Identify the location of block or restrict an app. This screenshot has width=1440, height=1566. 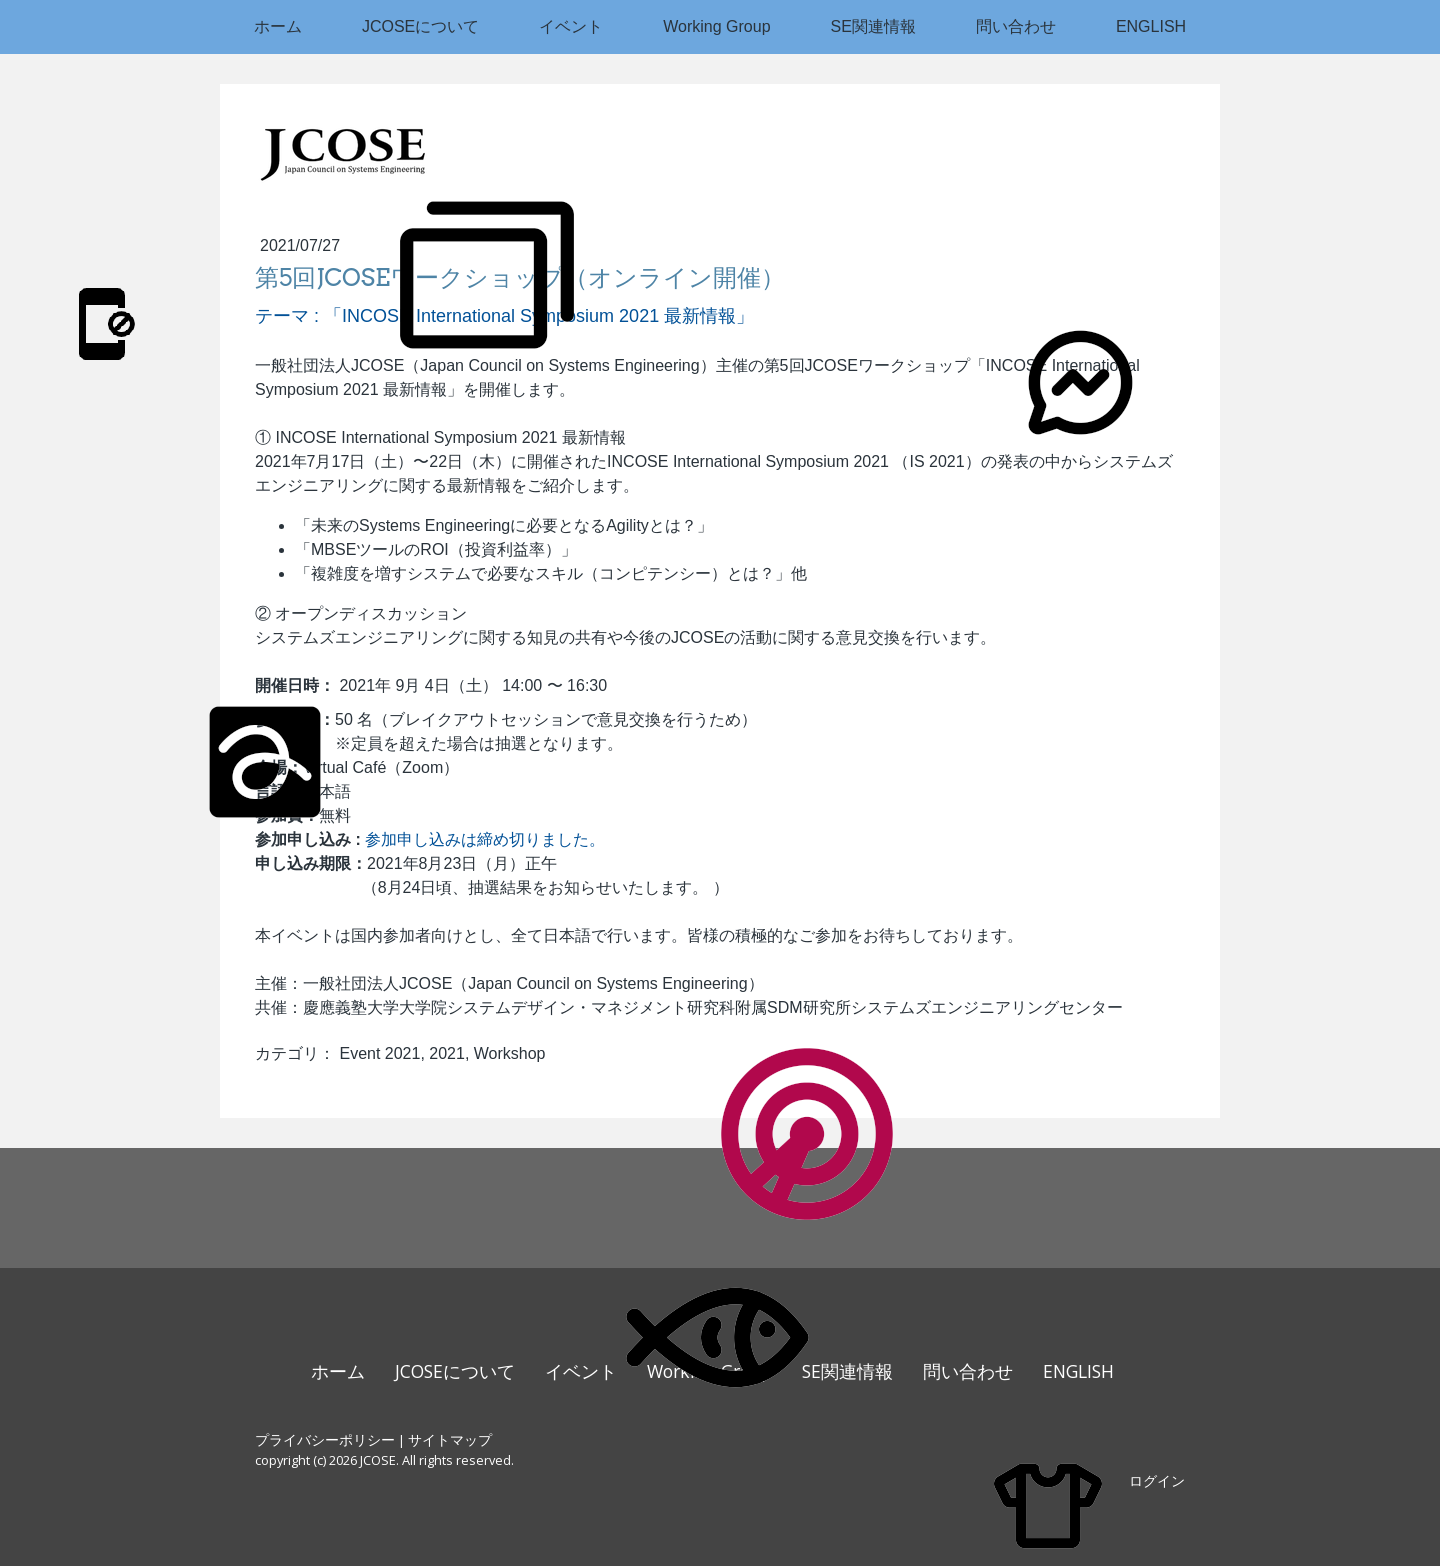
(102, 324).